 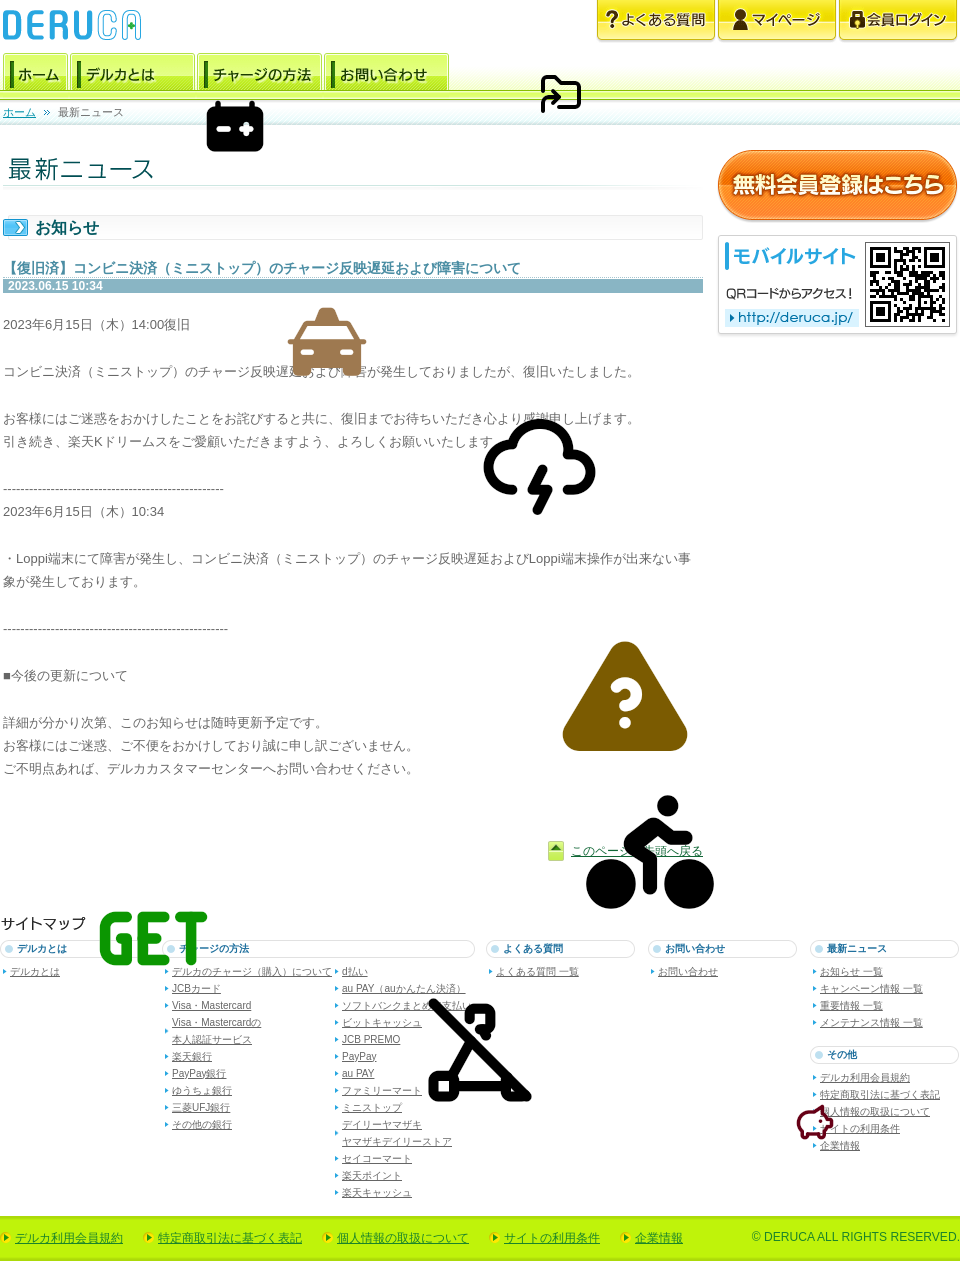 I want to click on create a symbolic link to this folder, so click(x=561, y=93).